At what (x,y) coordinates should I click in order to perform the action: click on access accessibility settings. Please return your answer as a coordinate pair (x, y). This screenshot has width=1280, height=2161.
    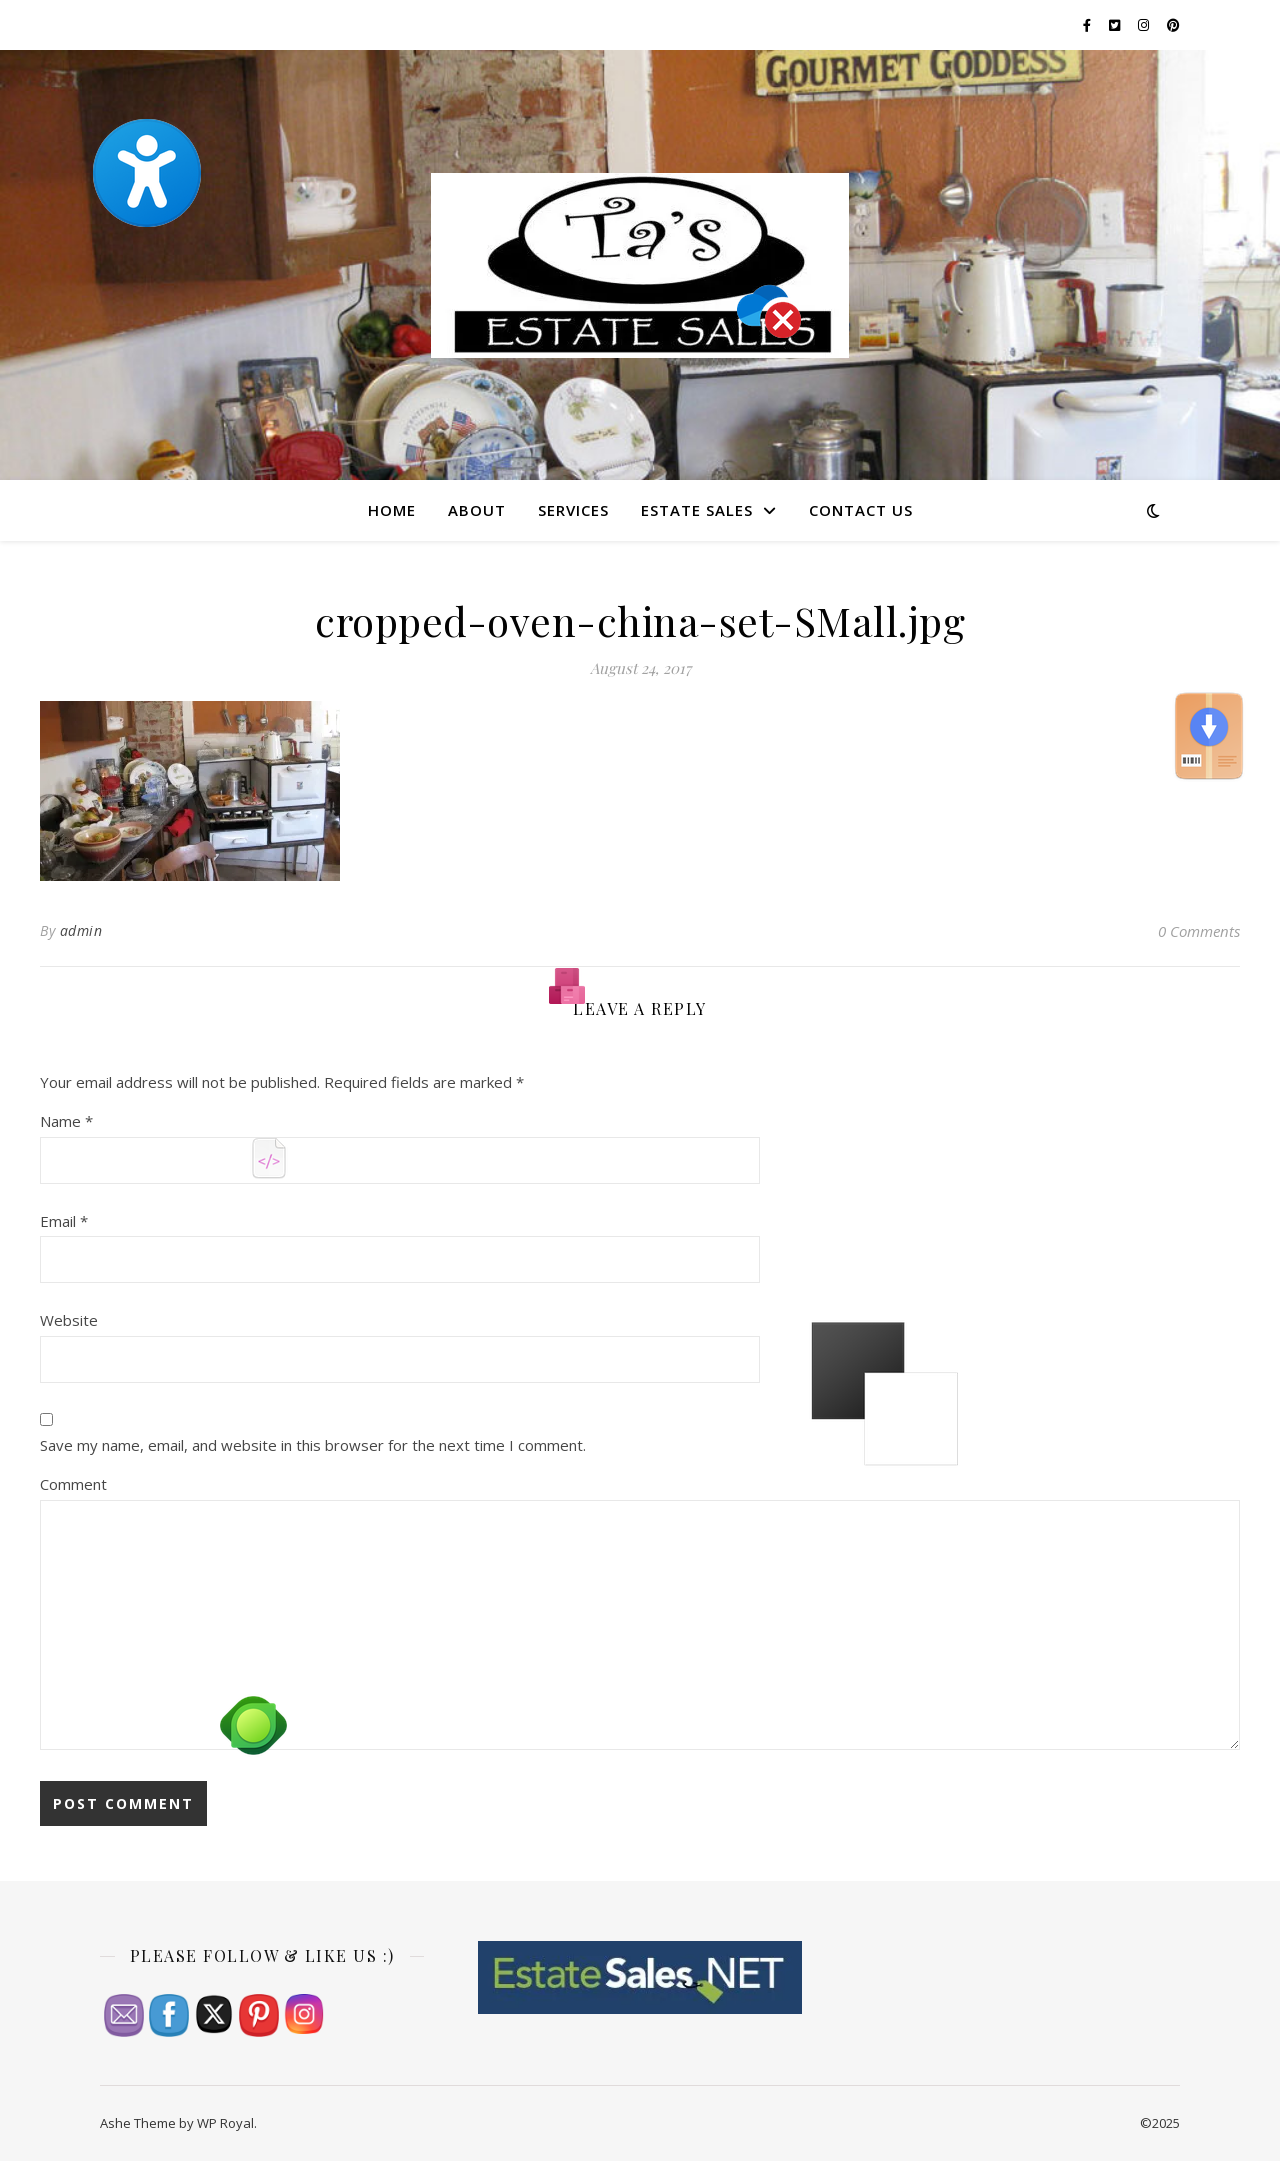
    Looking at the image, I should click on (147, 173).